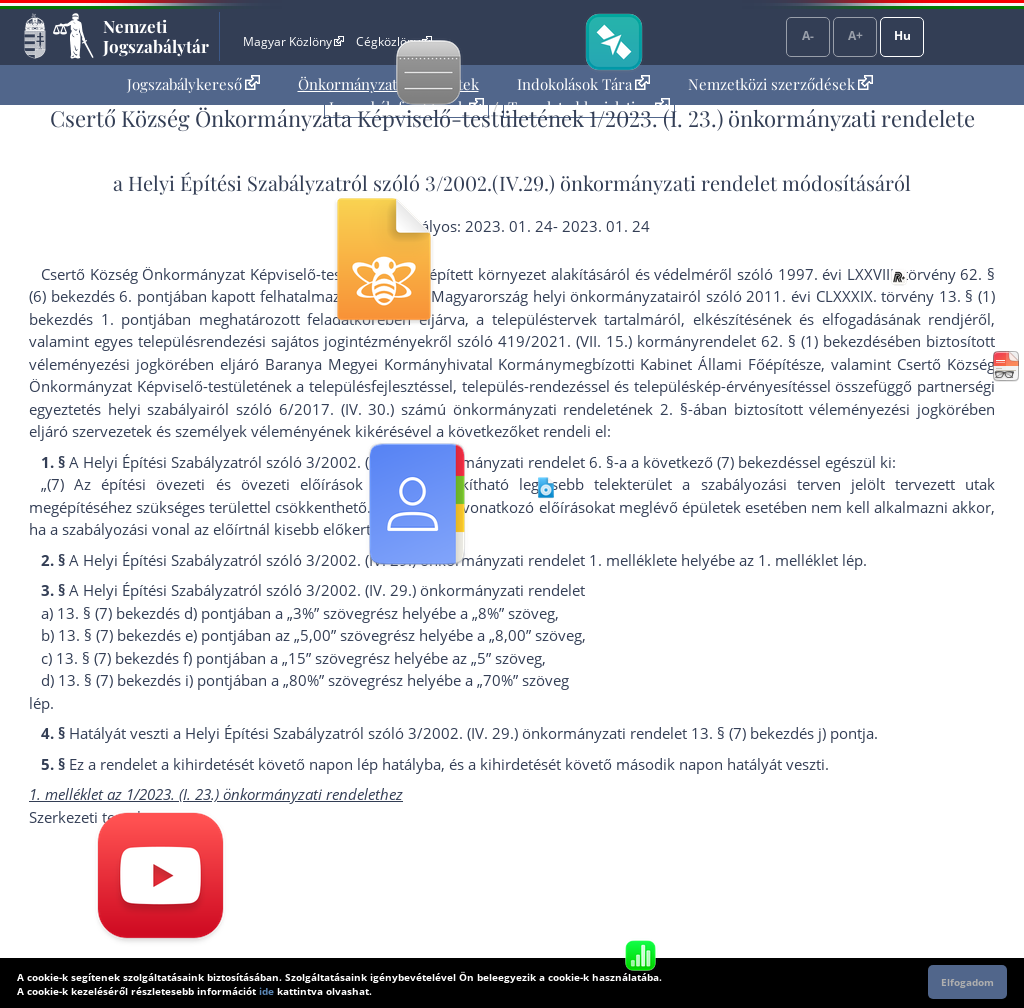 The width and height of the screenshot is (1024, 1008). Describe the element at coordinates (546, 488) in the screenshot. I see `an ovf virtual machine configuration file` at that location.